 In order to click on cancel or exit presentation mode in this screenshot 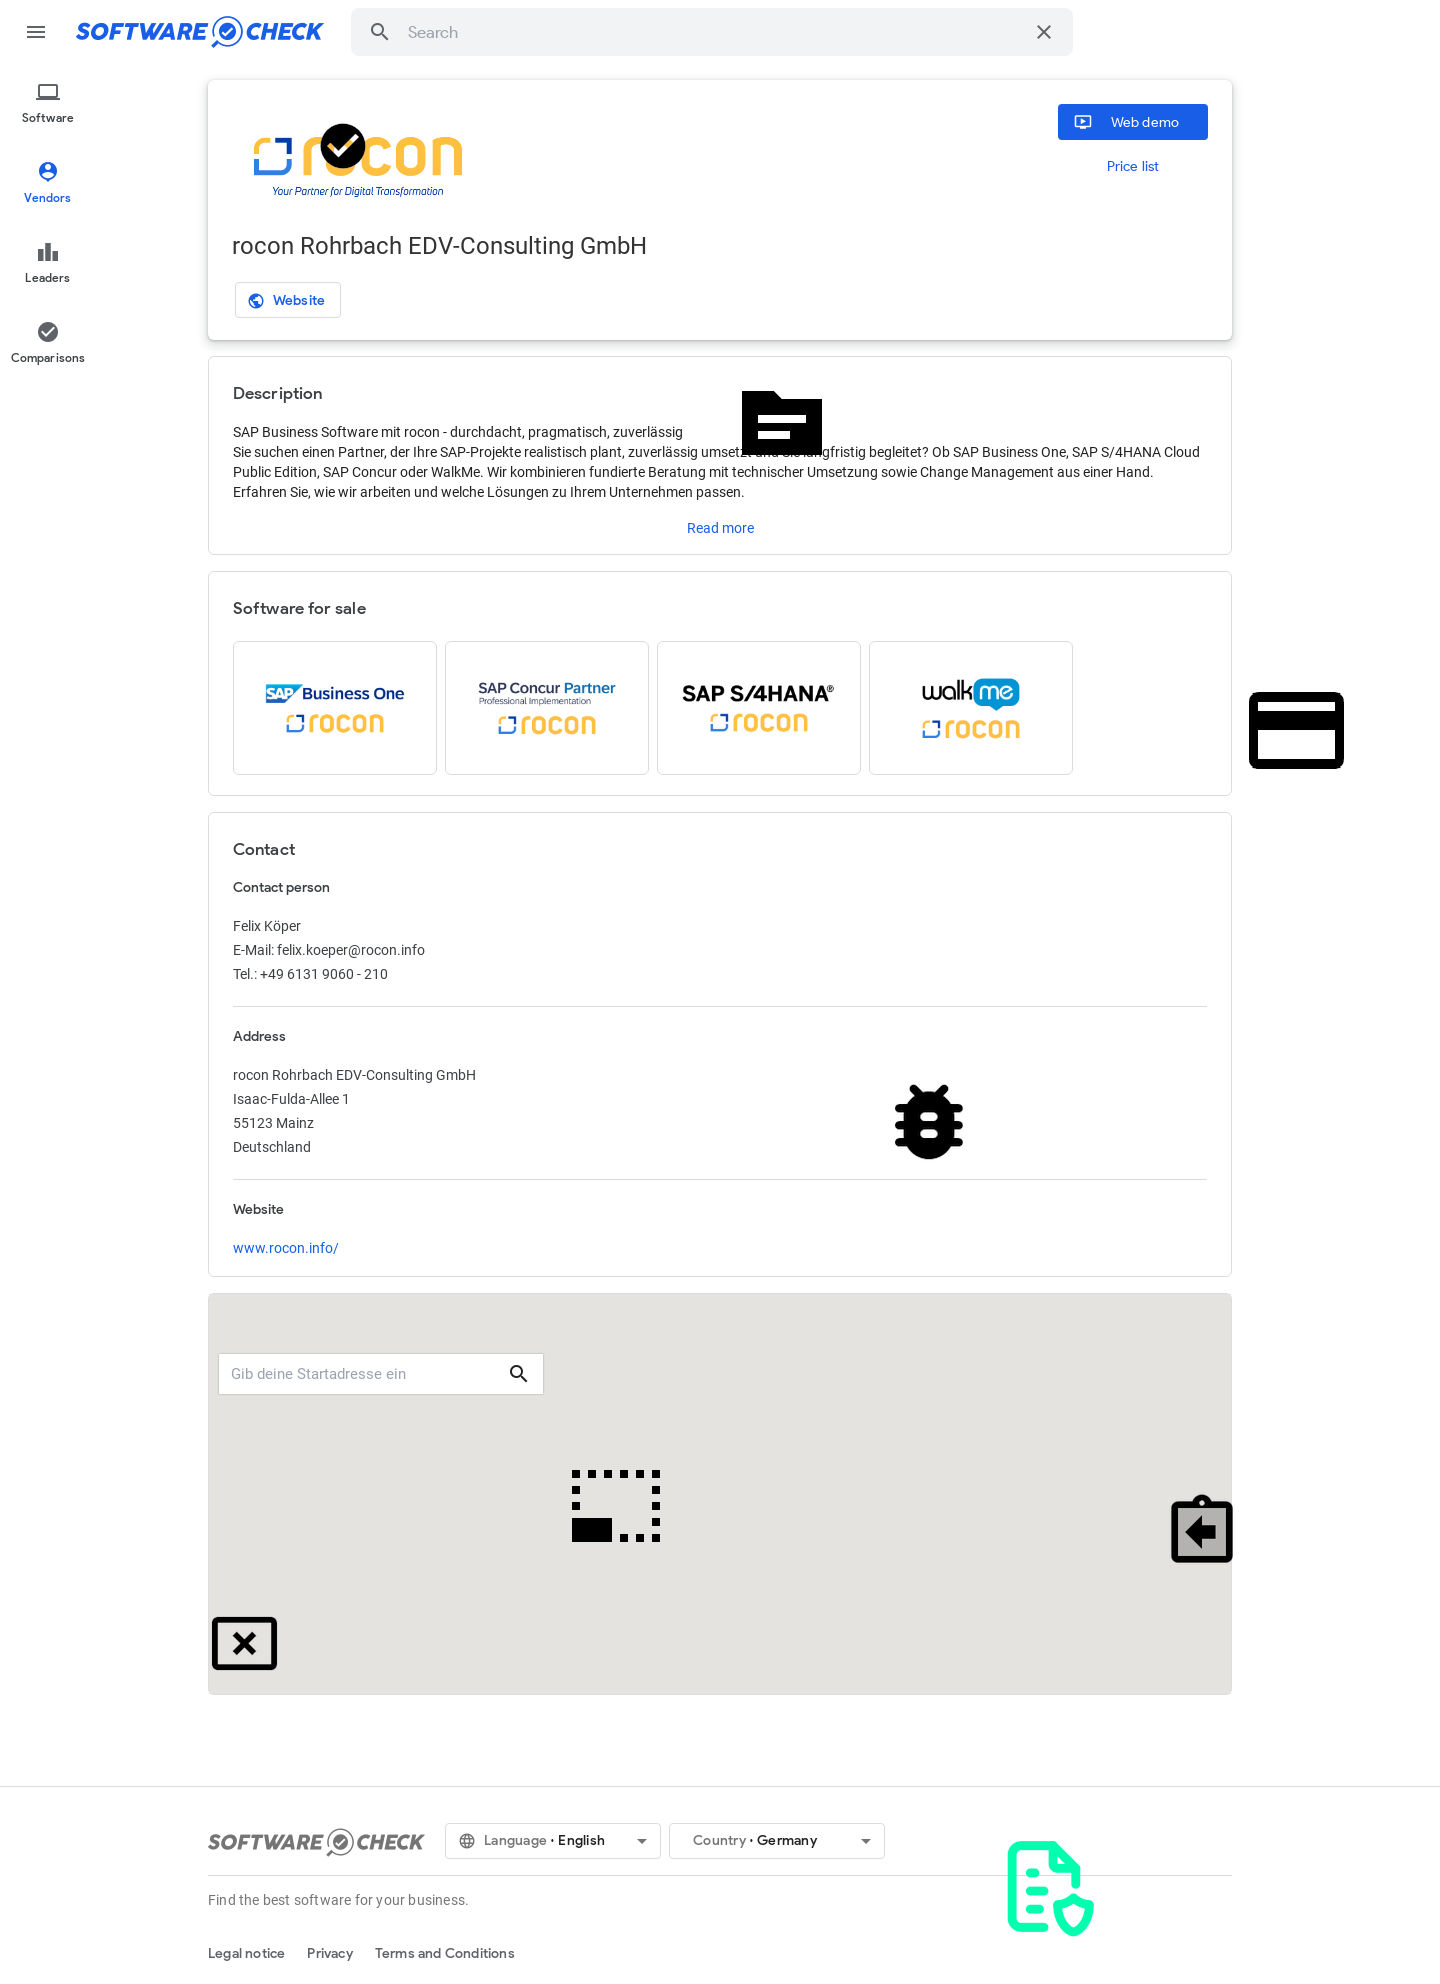, I will do `click(244, 1643)`.